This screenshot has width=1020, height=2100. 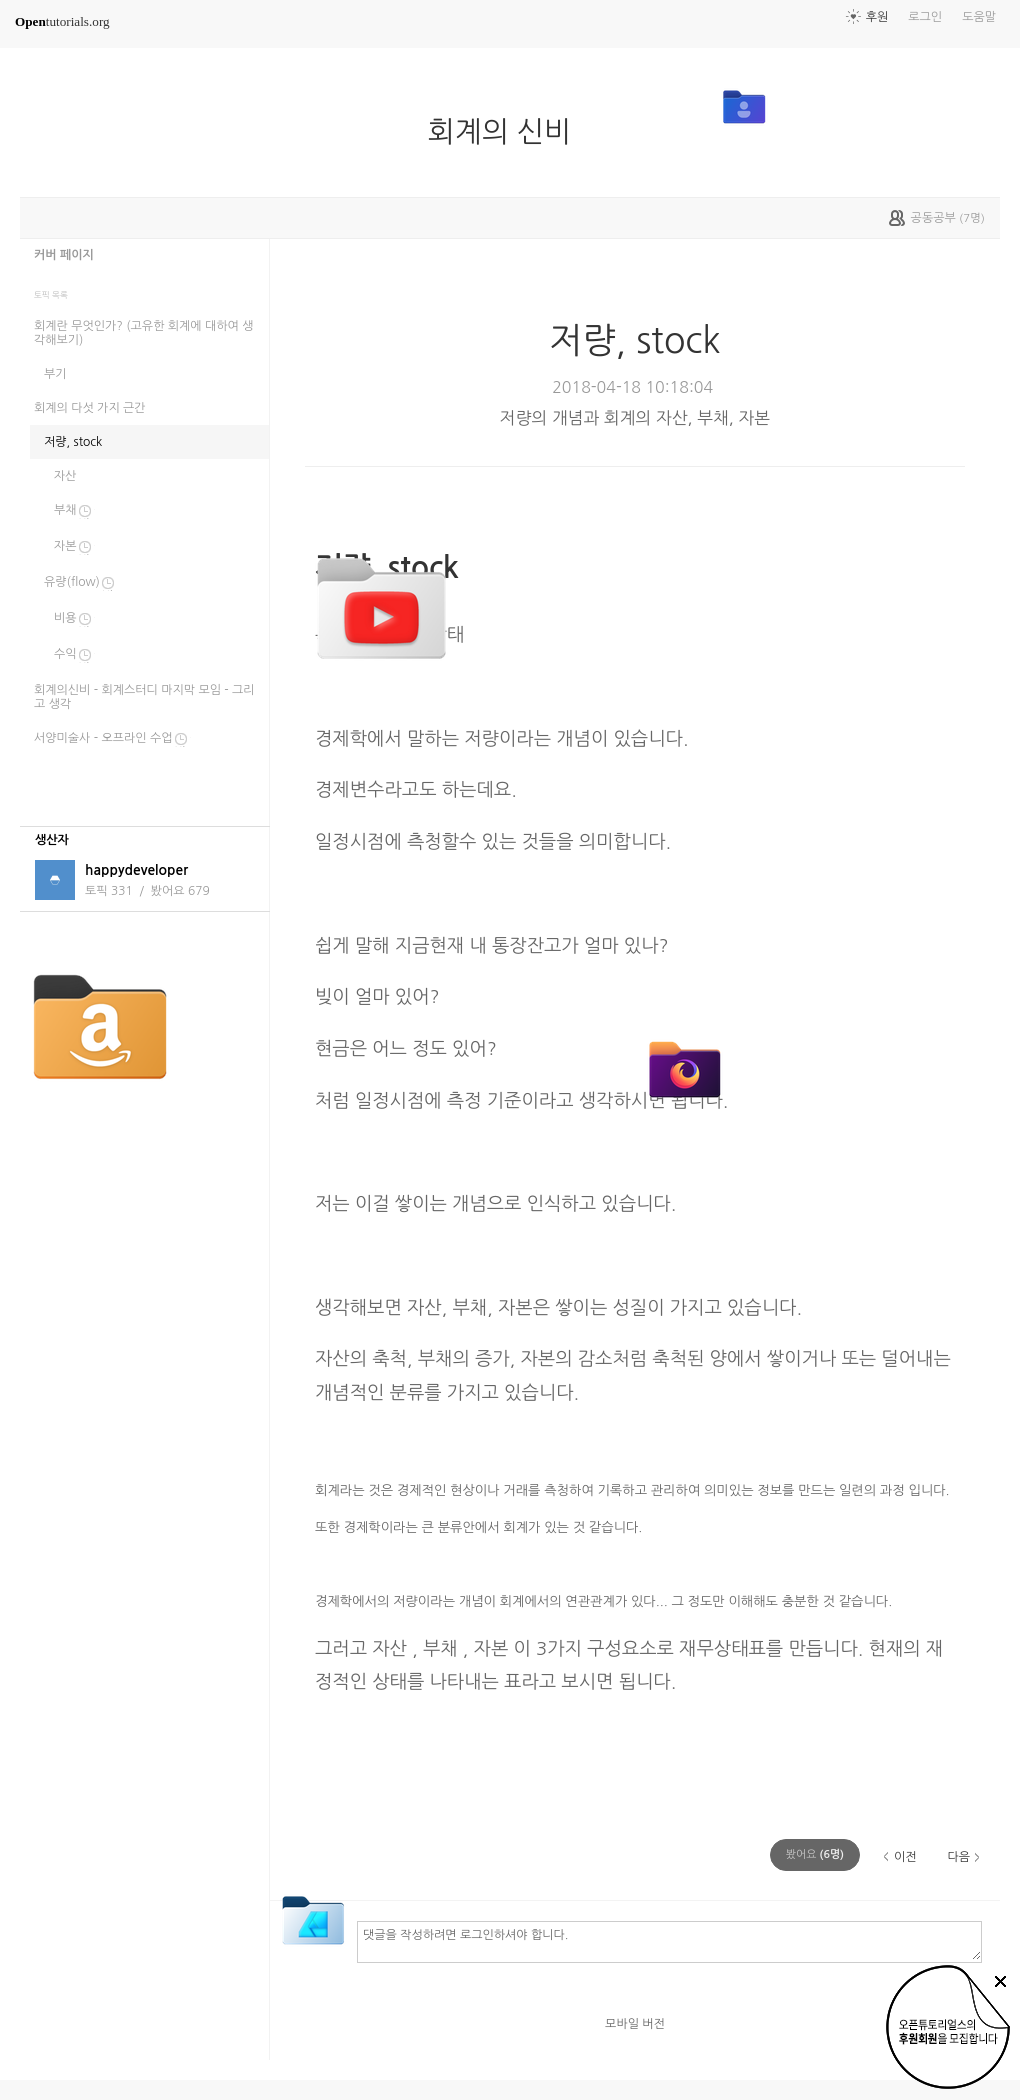 I want to click on open folder containing Affinity Designer files, so click(x=313, y=1922).